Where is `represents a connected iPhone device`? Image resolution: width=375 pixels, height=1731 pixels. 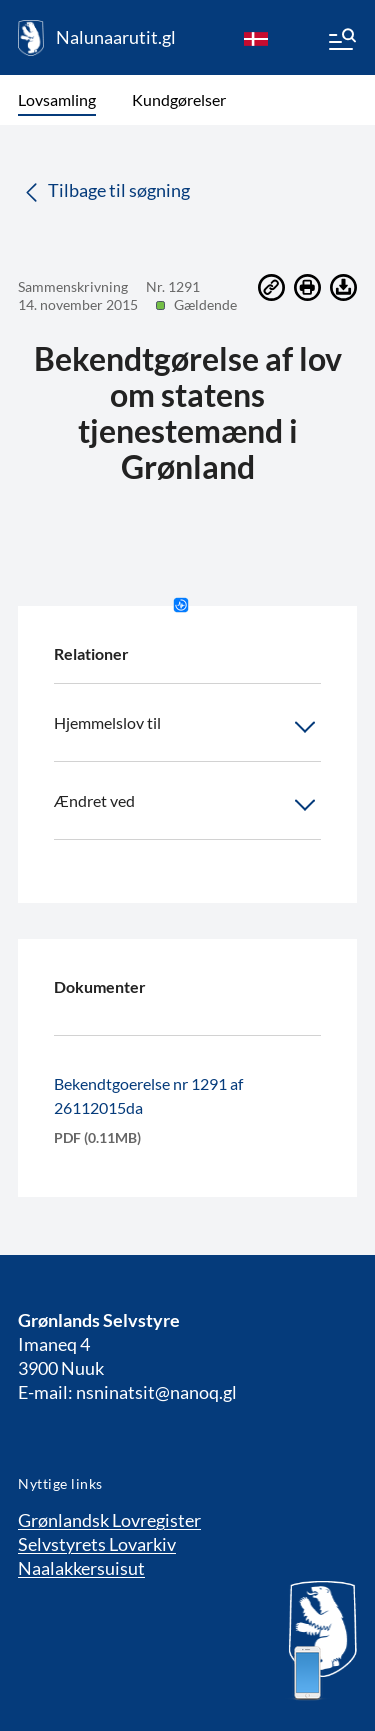 represents a connected iPhone device is located at coordinates (307, 1673).